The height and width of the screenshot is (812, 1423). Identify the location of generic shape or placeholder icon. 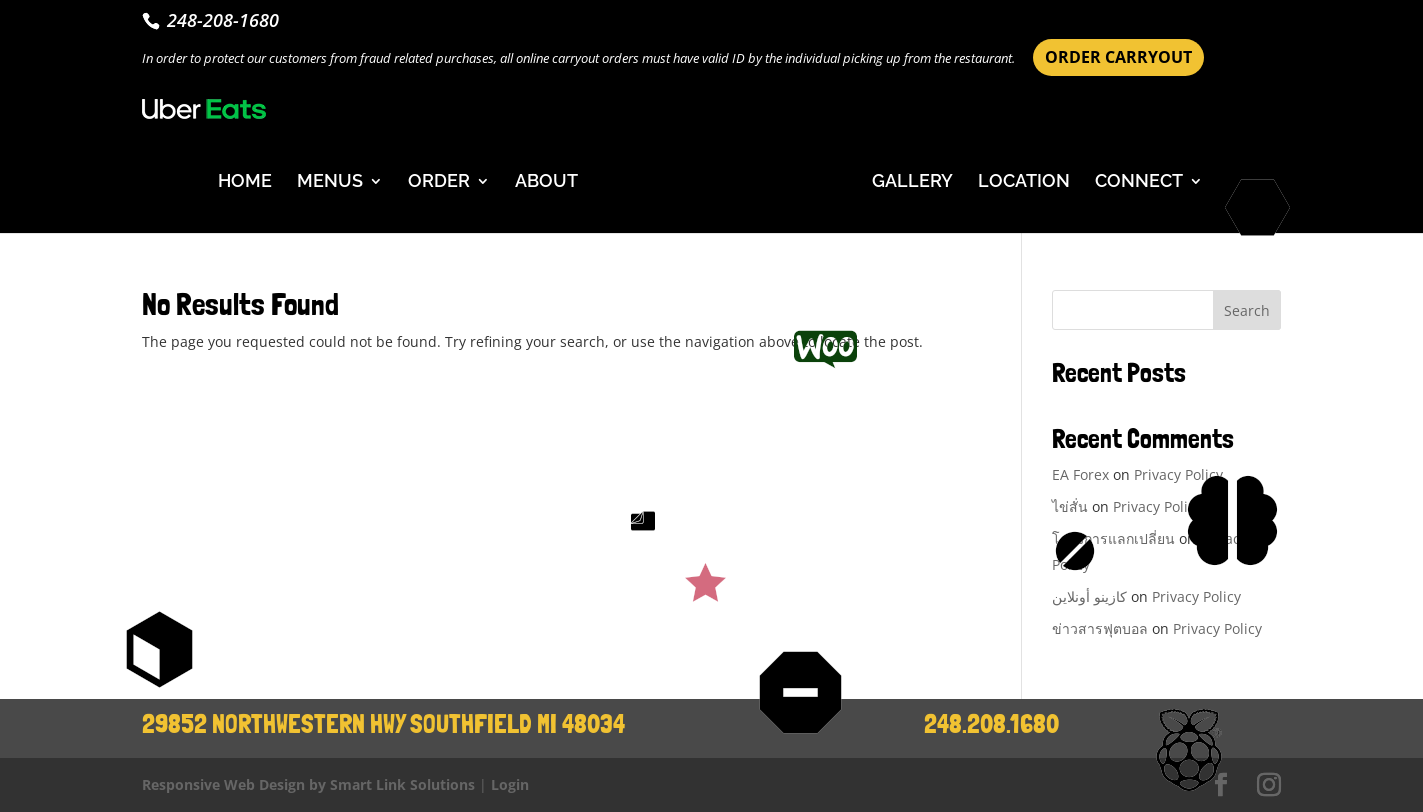
(1257, 207).